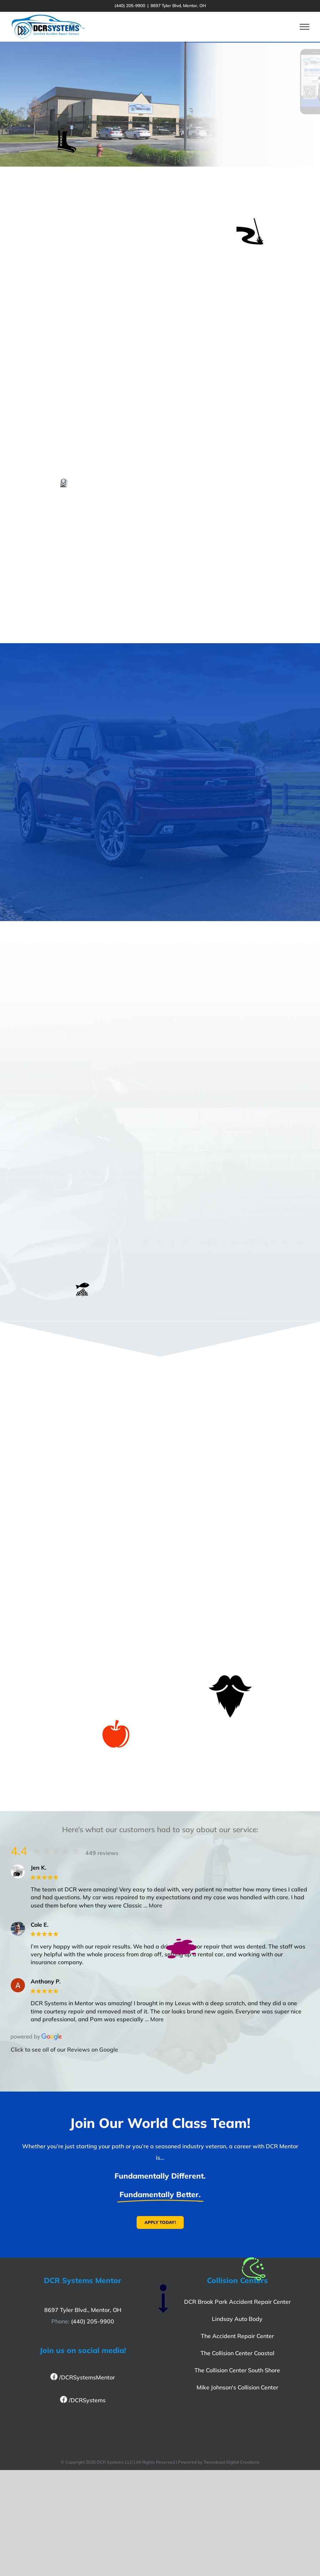 This screenshot has width=320, height=2576. What do you see at coordinates (64, 483) in the screenshot?
I see `indicates a defeated pirate character or game over state` at bounding box center [64, 483].